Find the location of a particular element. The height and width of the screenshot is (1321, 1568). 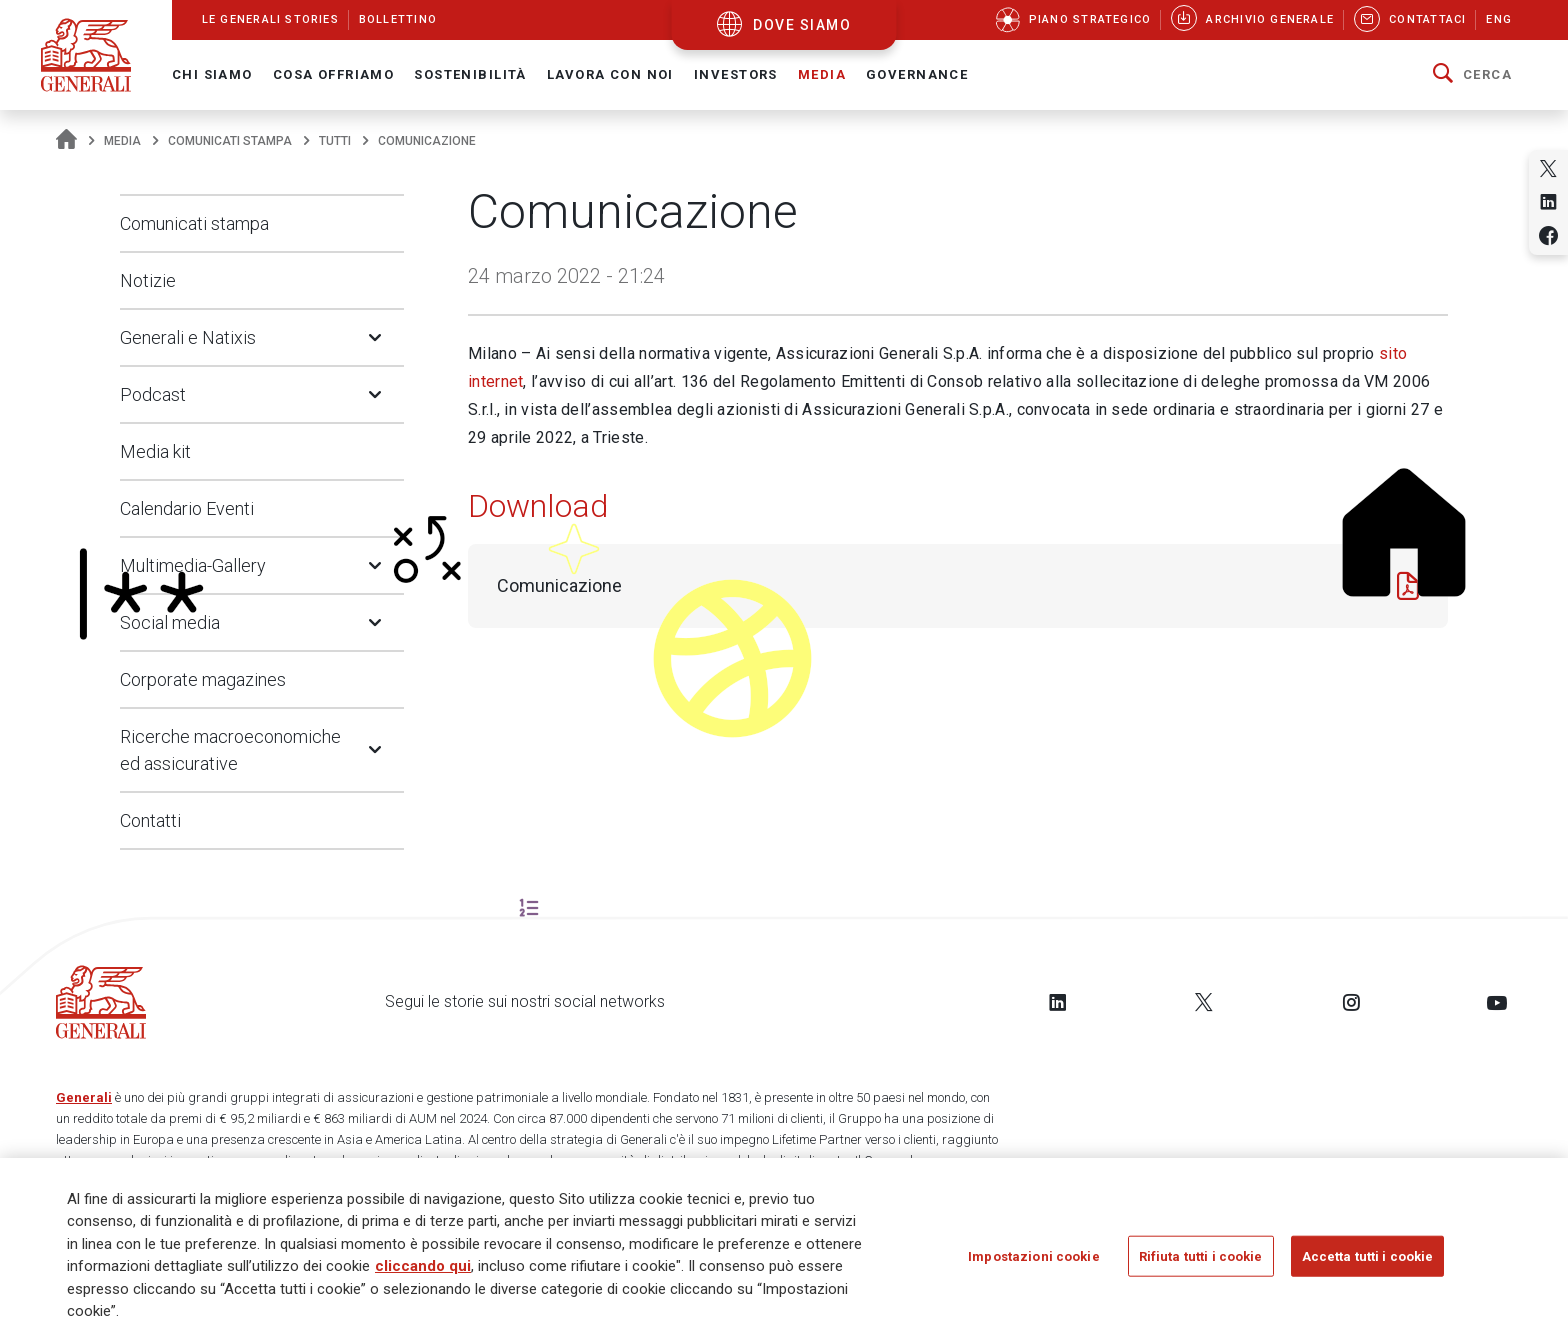

navigate to home screen is located at coordinates (1404, 535).